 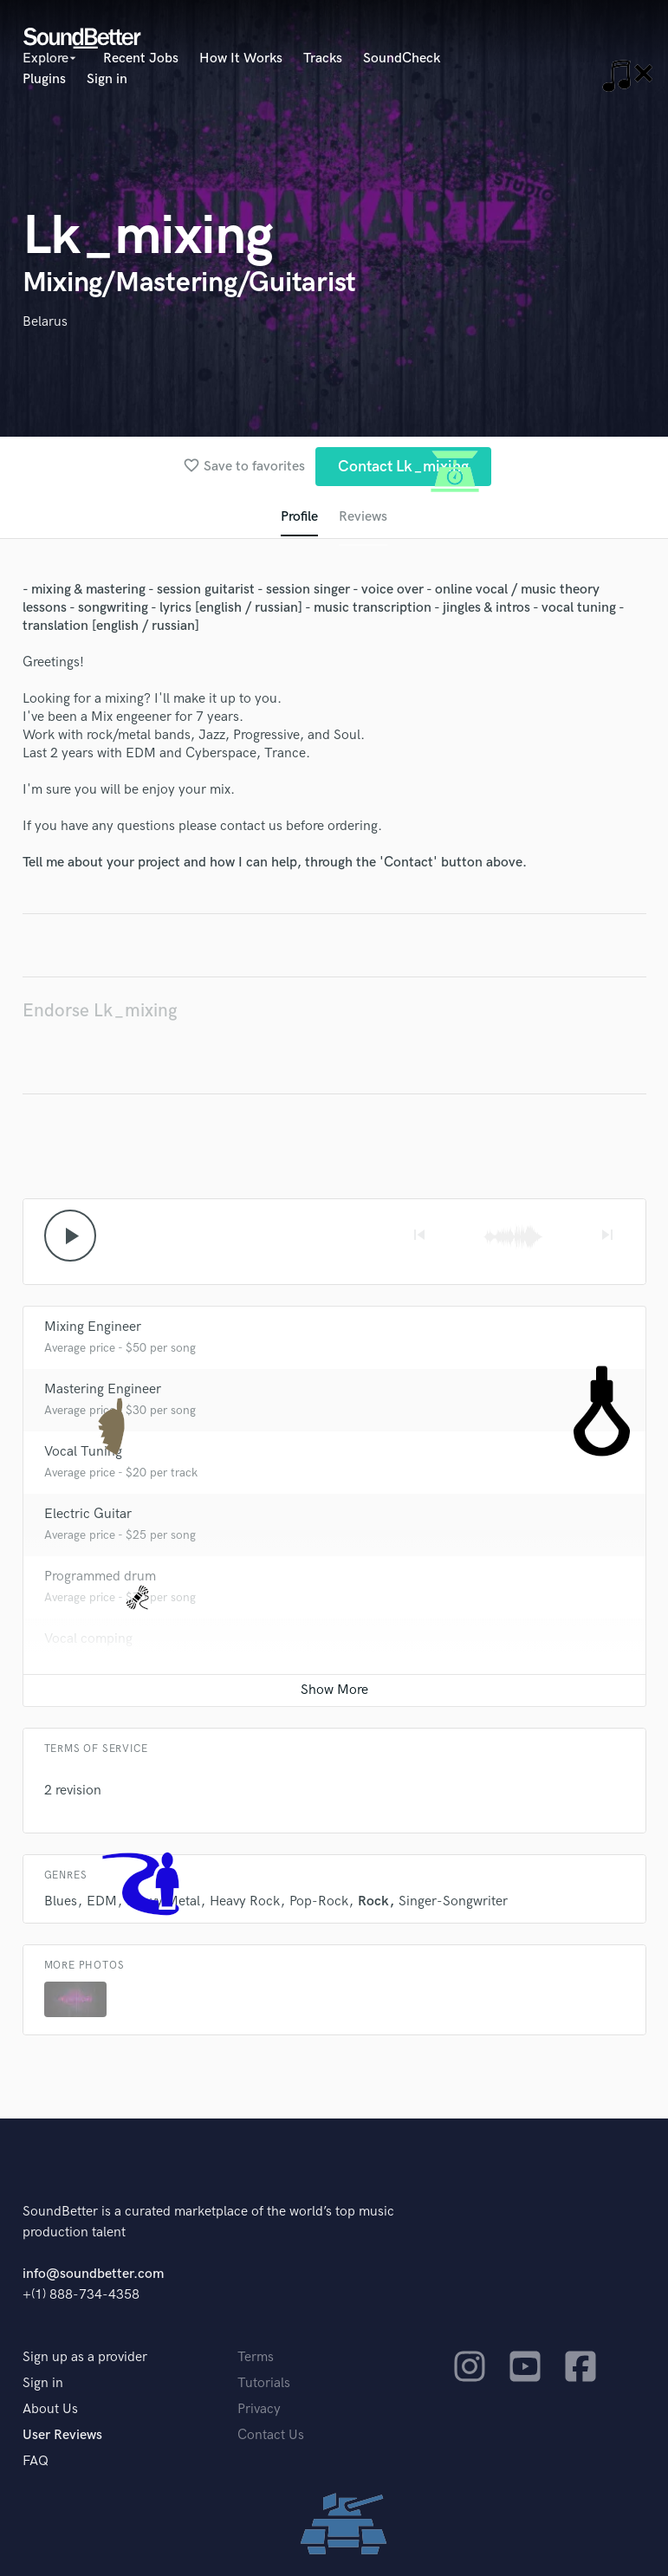 I want to click on crafting or knitting category in a game, so click(x=137, y=1597).